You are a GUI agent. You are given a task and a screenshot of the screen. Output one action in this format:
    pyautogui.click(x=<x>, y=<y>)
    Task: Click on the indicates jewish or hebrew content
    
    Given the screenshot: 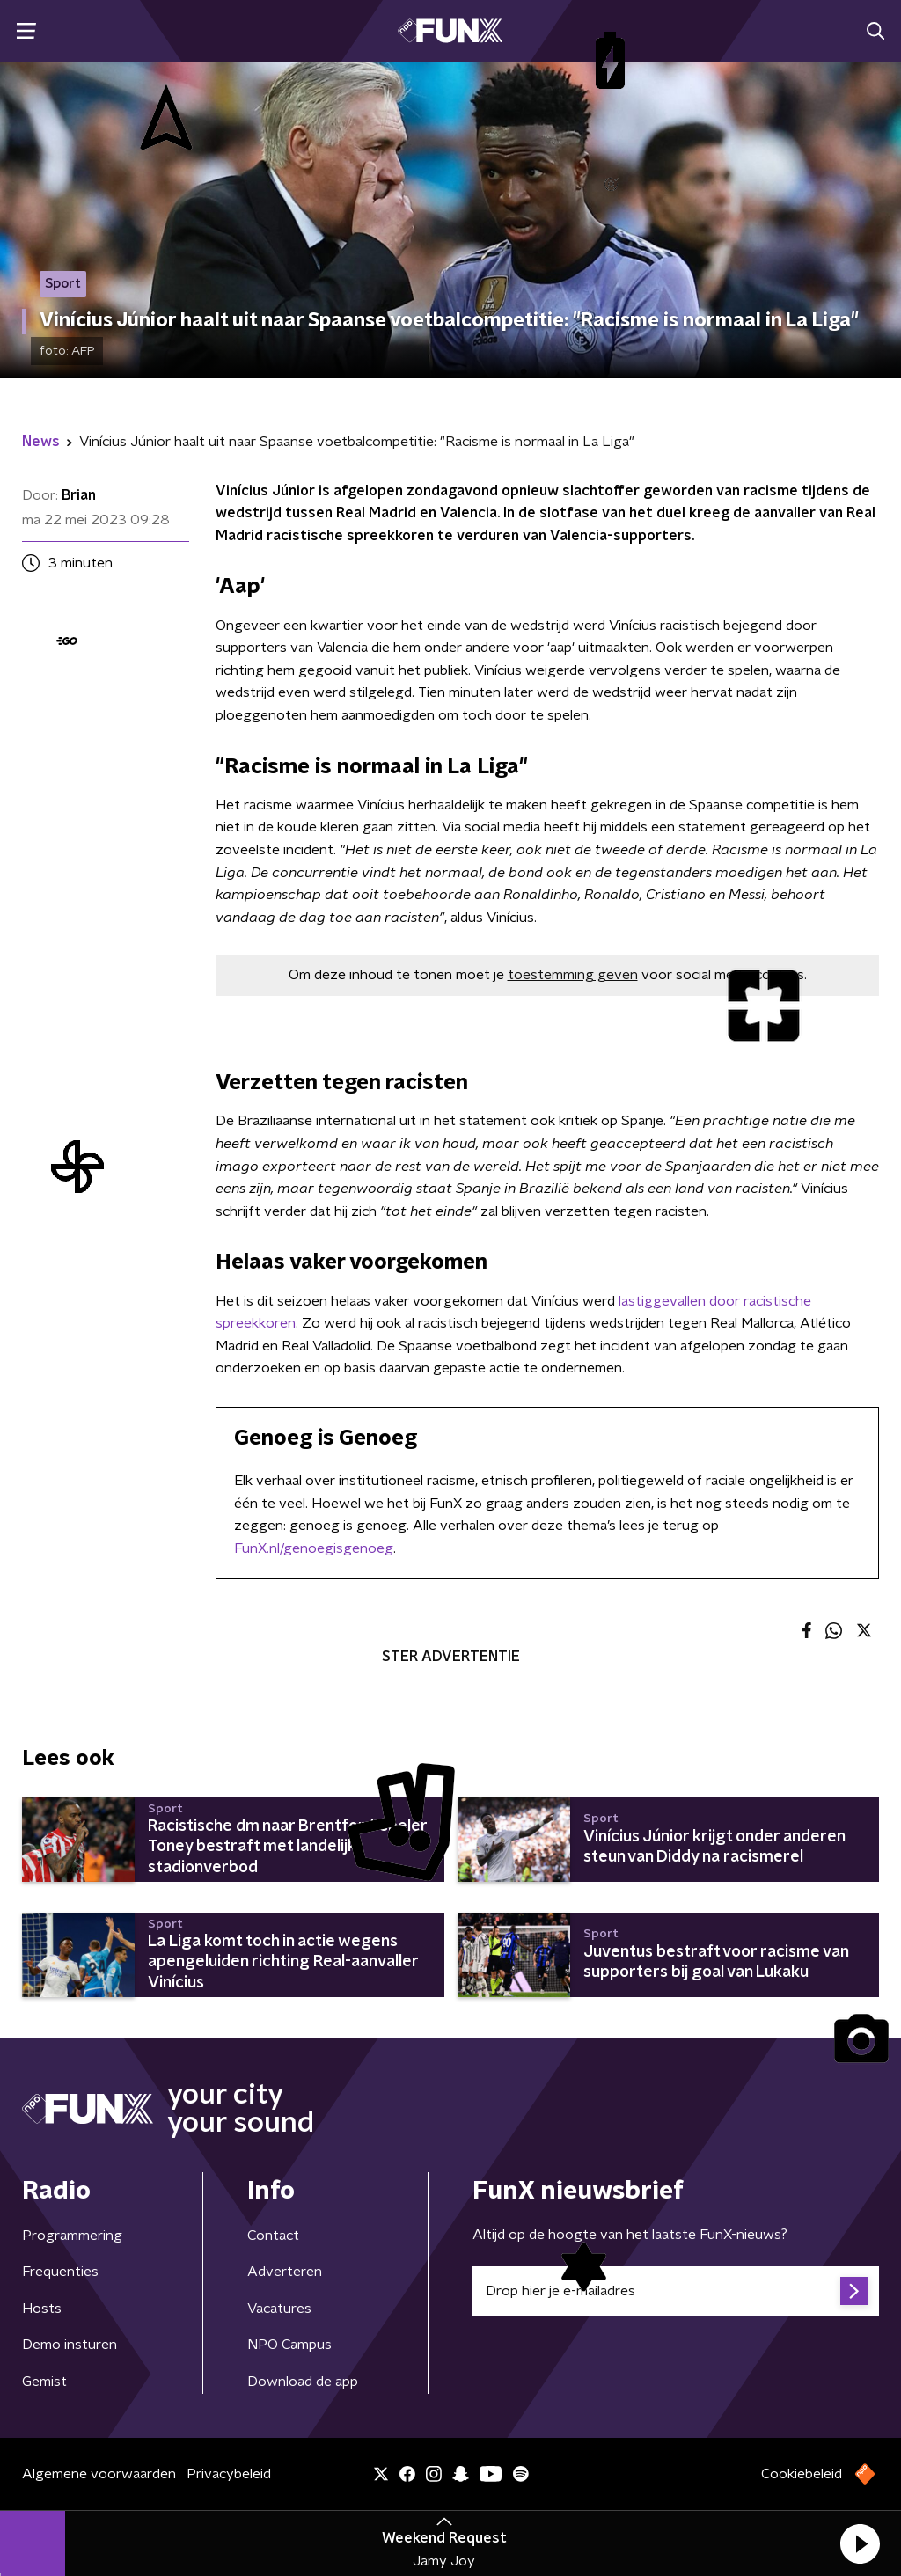 What is the action you would take?
    pyautogui.click(x=583, y=2266)
    